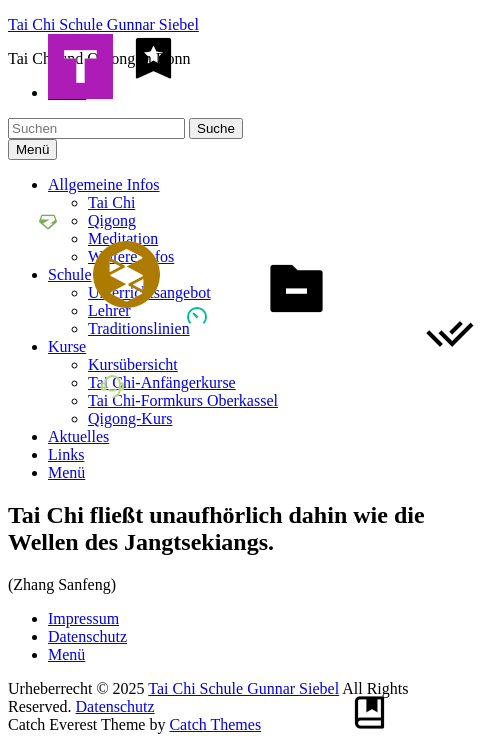 Image resolution: width=483 pixels, height=742 pixels. Describe the element at coordinates (126, 274) in the screenshot. I see `open scrapbox app` at that location.